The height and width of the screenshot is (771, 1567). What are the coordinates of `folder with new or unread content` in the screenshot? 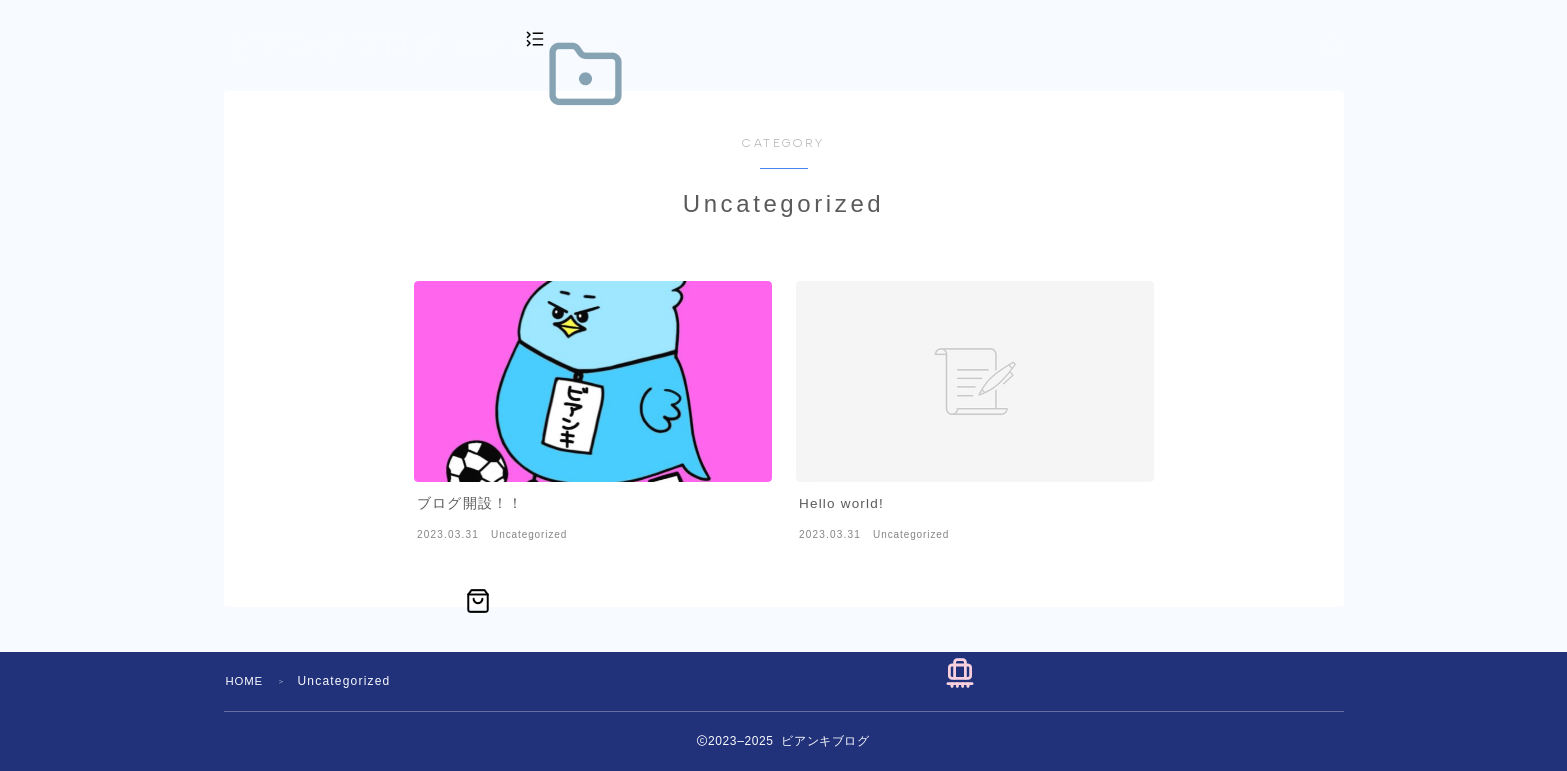 It's located at (585, 75).